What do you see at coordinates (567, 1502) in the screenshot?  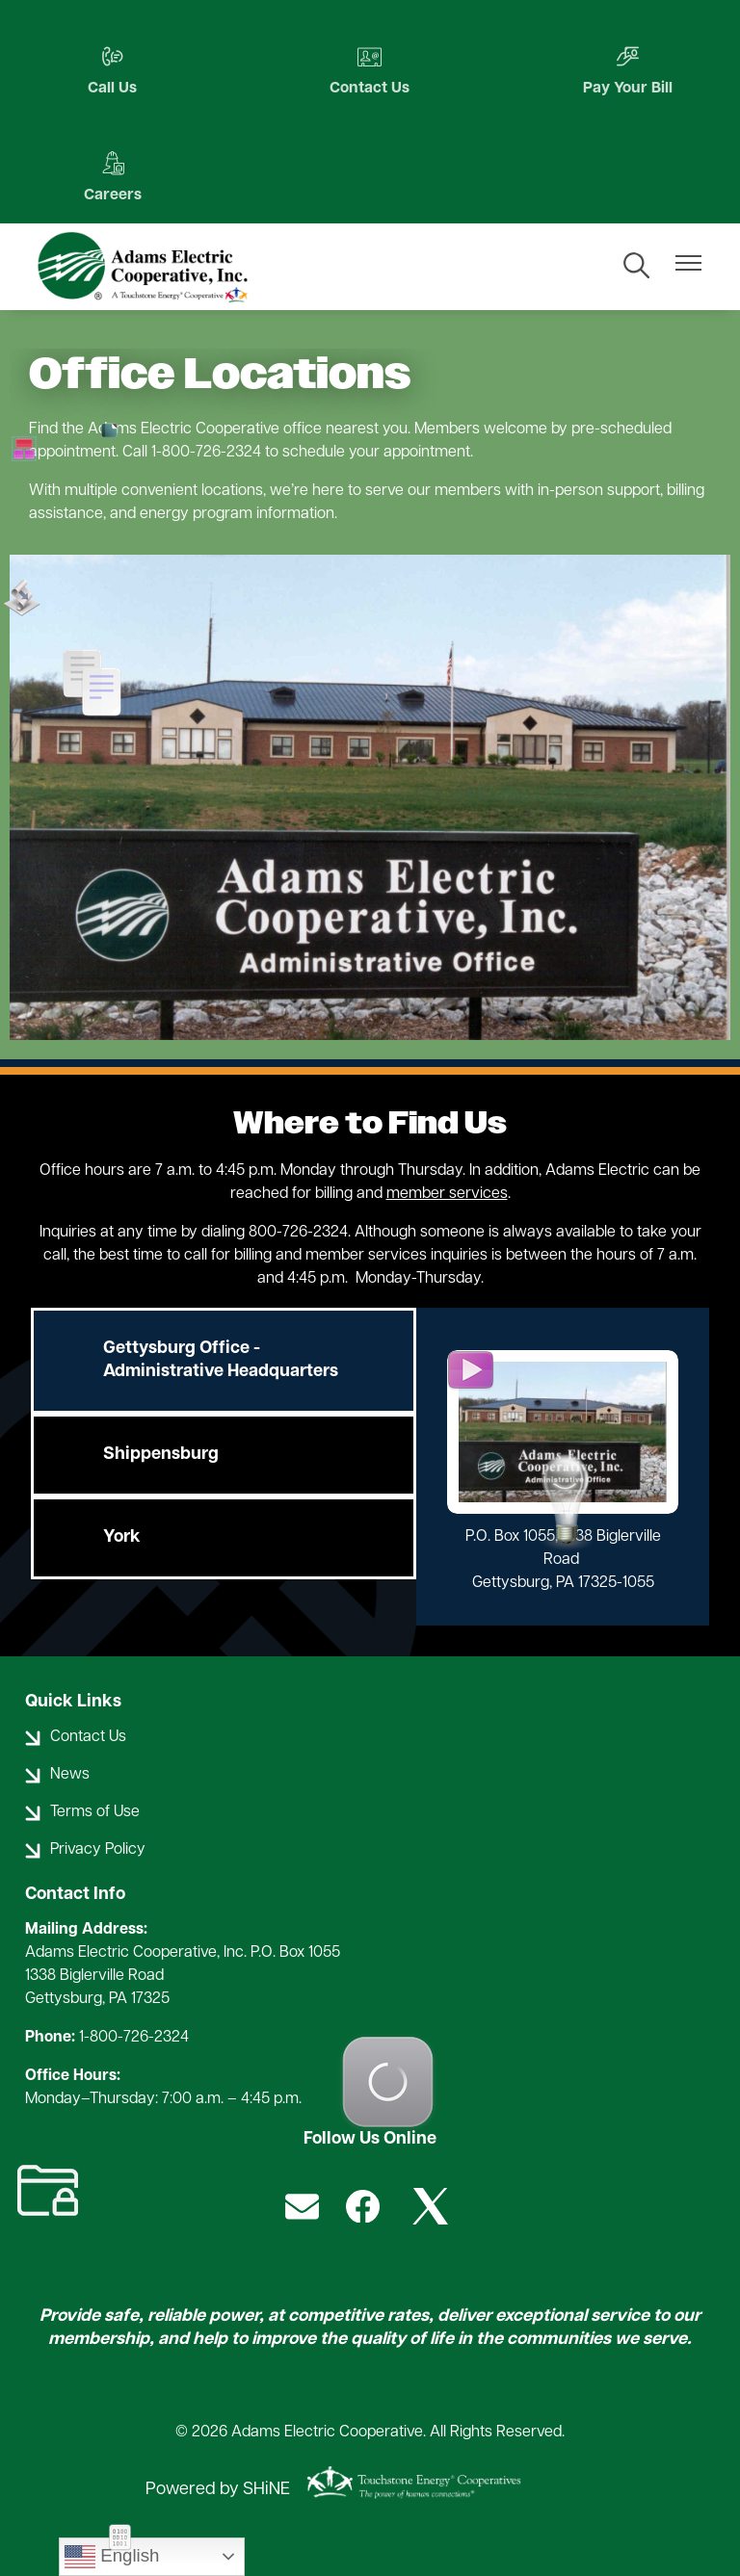 I see `indicates informational message or tip` at bounding box center [567, 1502].